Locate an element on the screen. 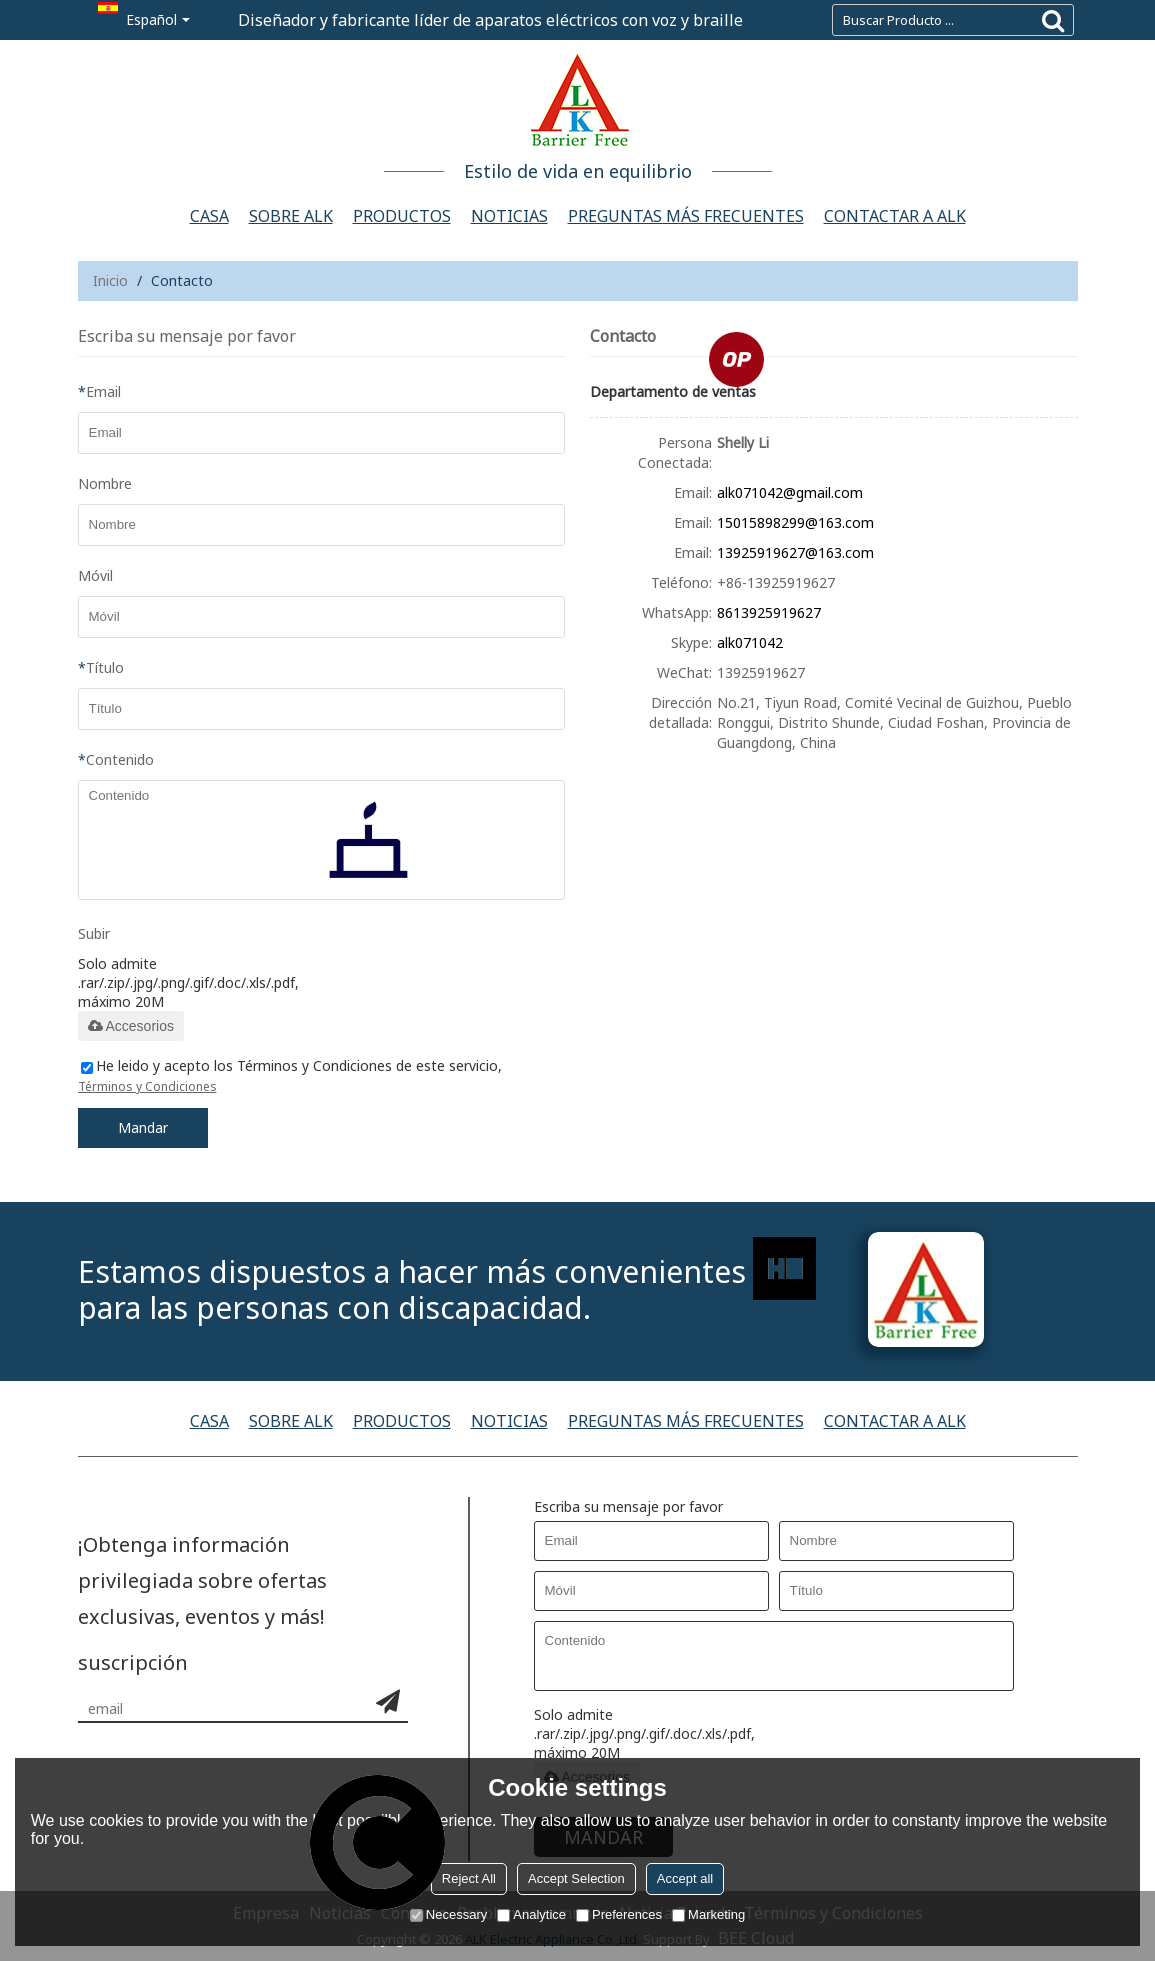 The image size is (1155, 1961). Cloudera company logo is located at coordinates (377, 1842).